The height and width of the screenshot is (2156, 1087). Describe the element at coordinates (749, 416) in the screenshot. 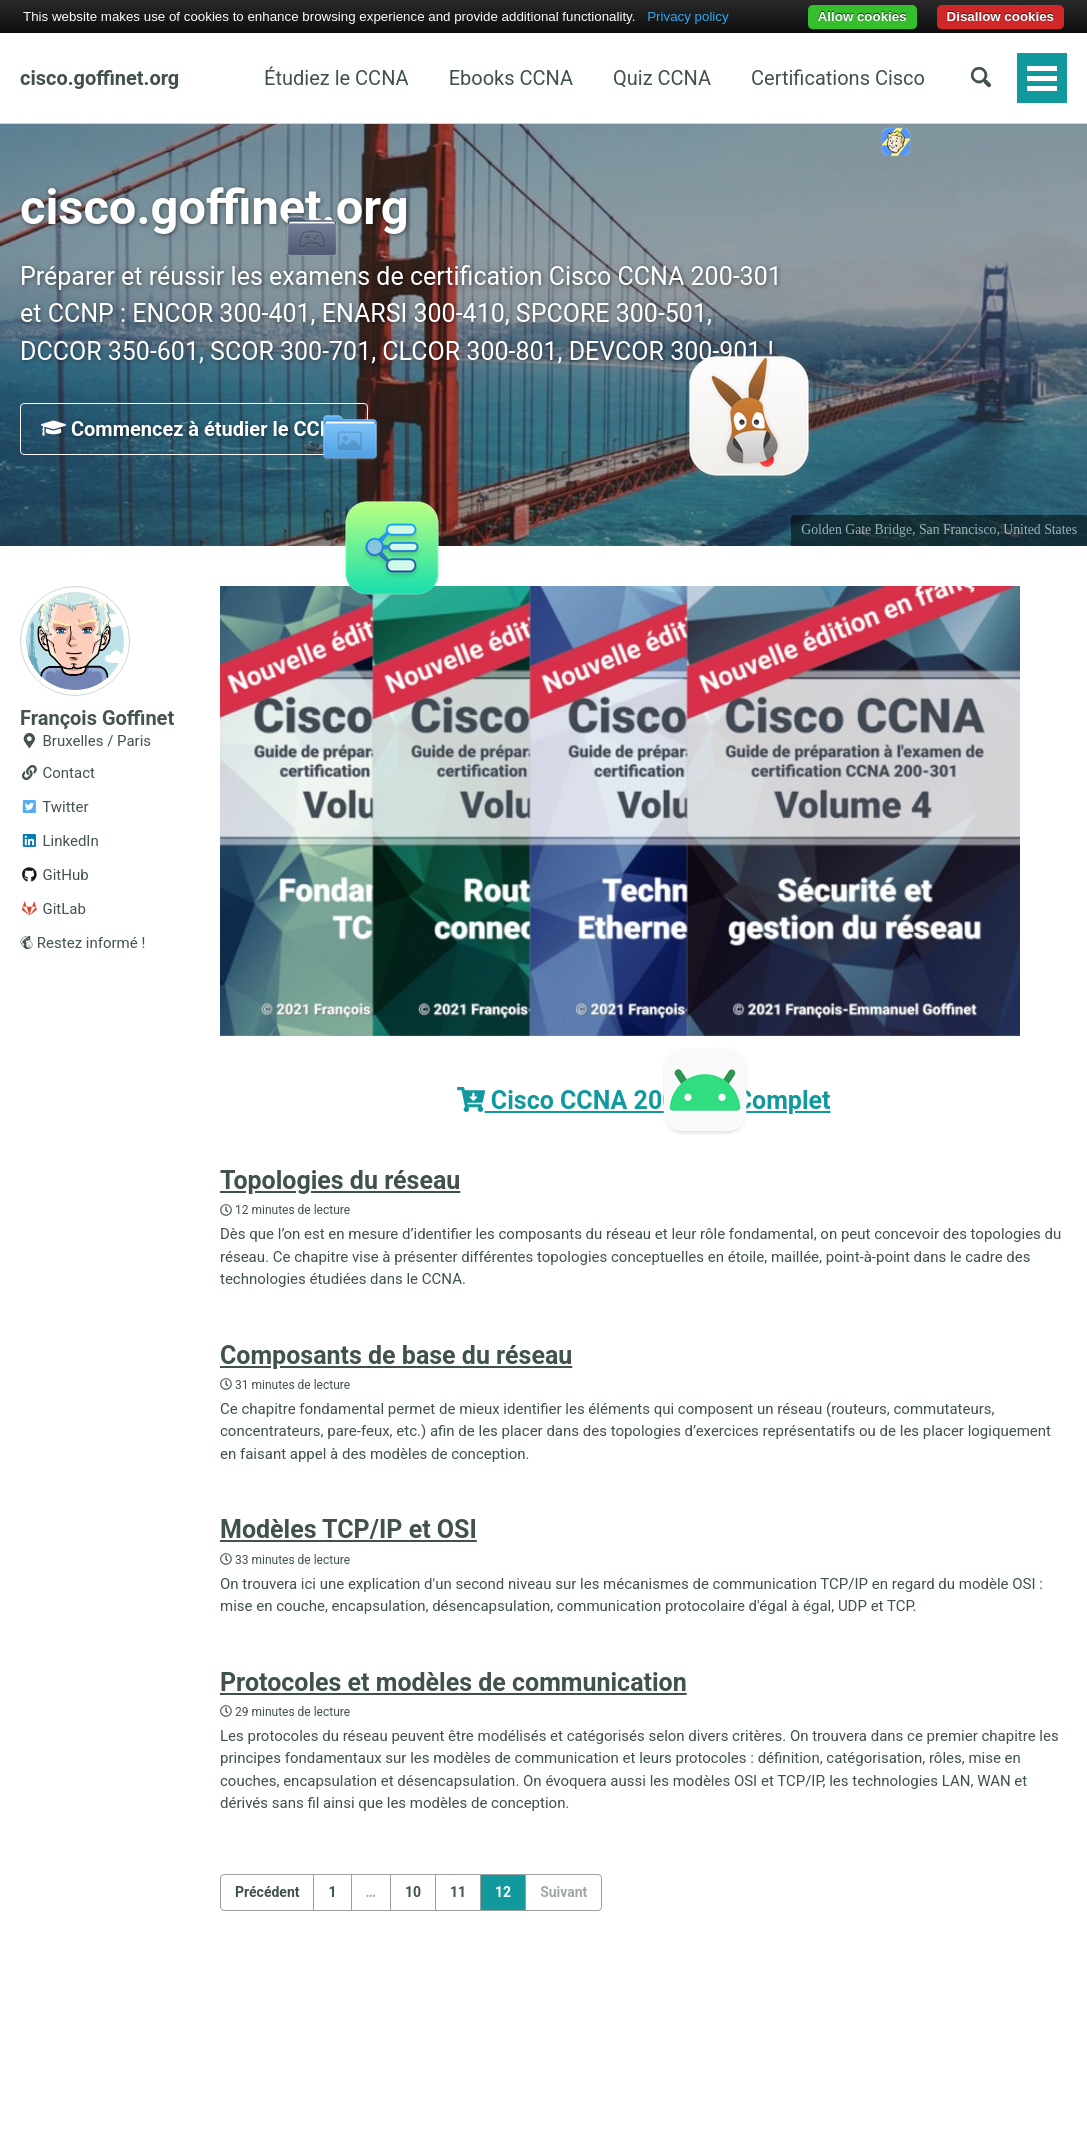

I see `launch amule file sharing application` at that location.